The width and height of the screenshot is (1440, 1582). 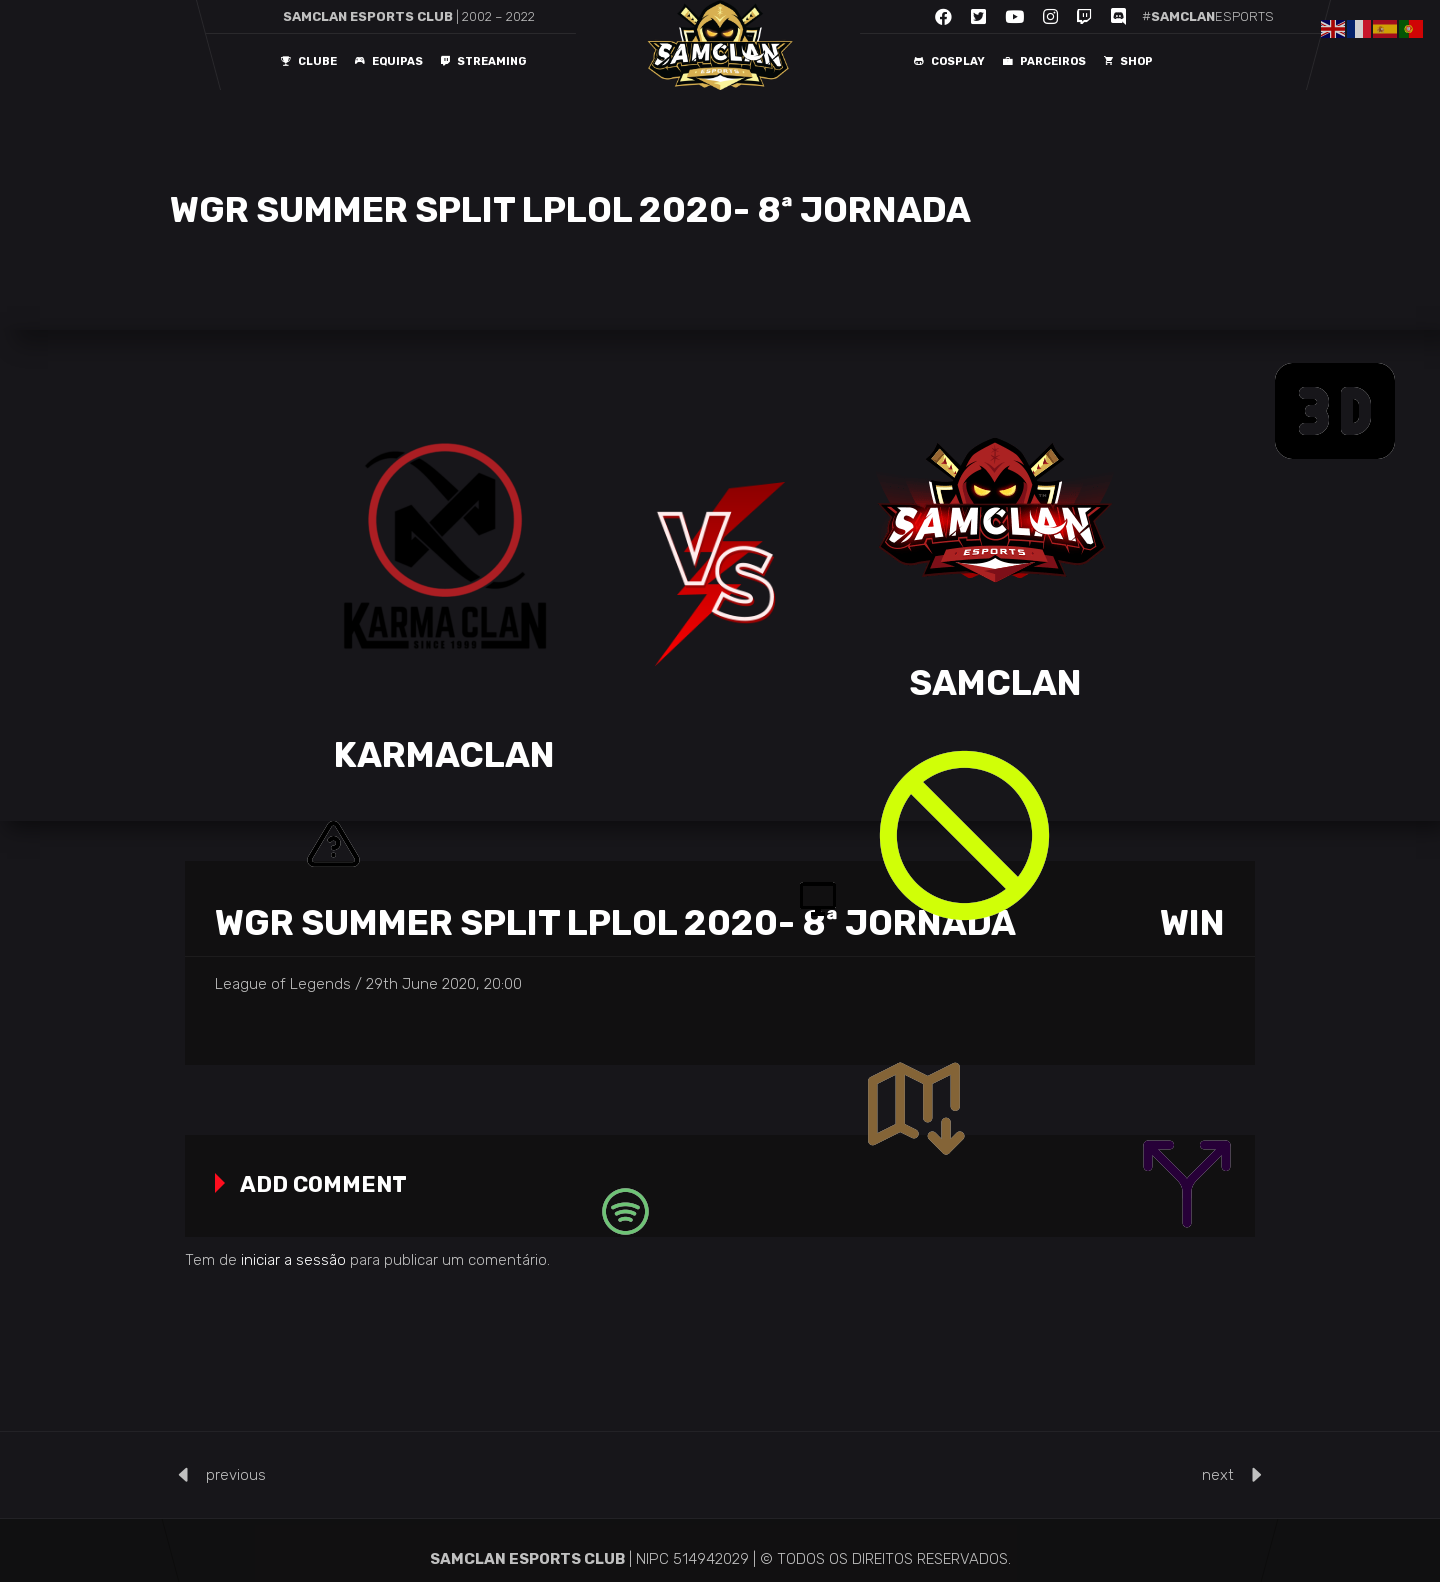 I want to click on access help or support for a warning condition, so click(x=333, y=845).